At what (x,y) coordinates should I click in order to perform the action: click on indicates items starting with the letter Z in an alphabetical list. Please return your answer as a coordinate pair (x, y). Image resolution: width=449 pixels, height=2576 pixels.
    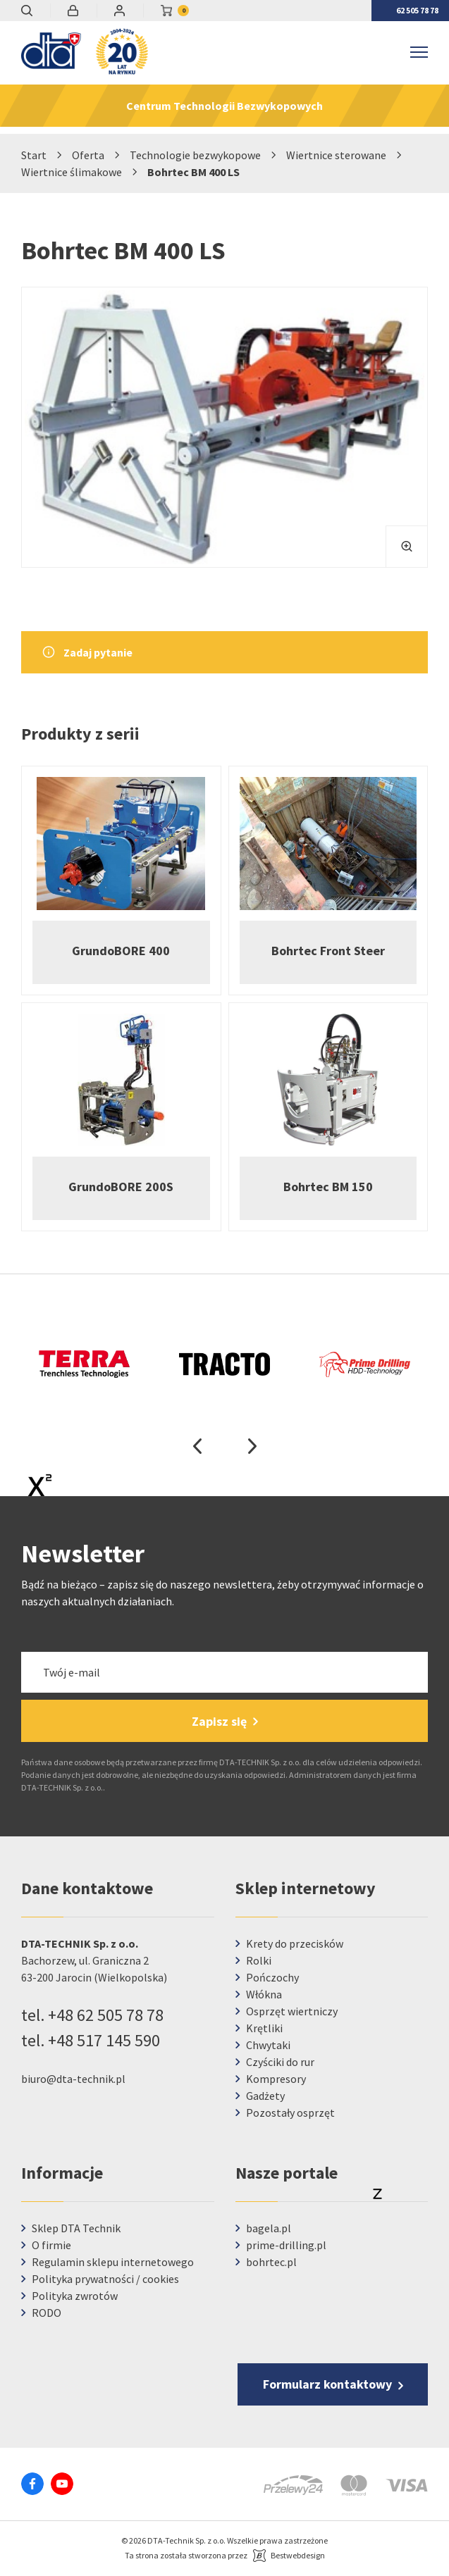
    Looking at the image, I should click on (377, 2194).